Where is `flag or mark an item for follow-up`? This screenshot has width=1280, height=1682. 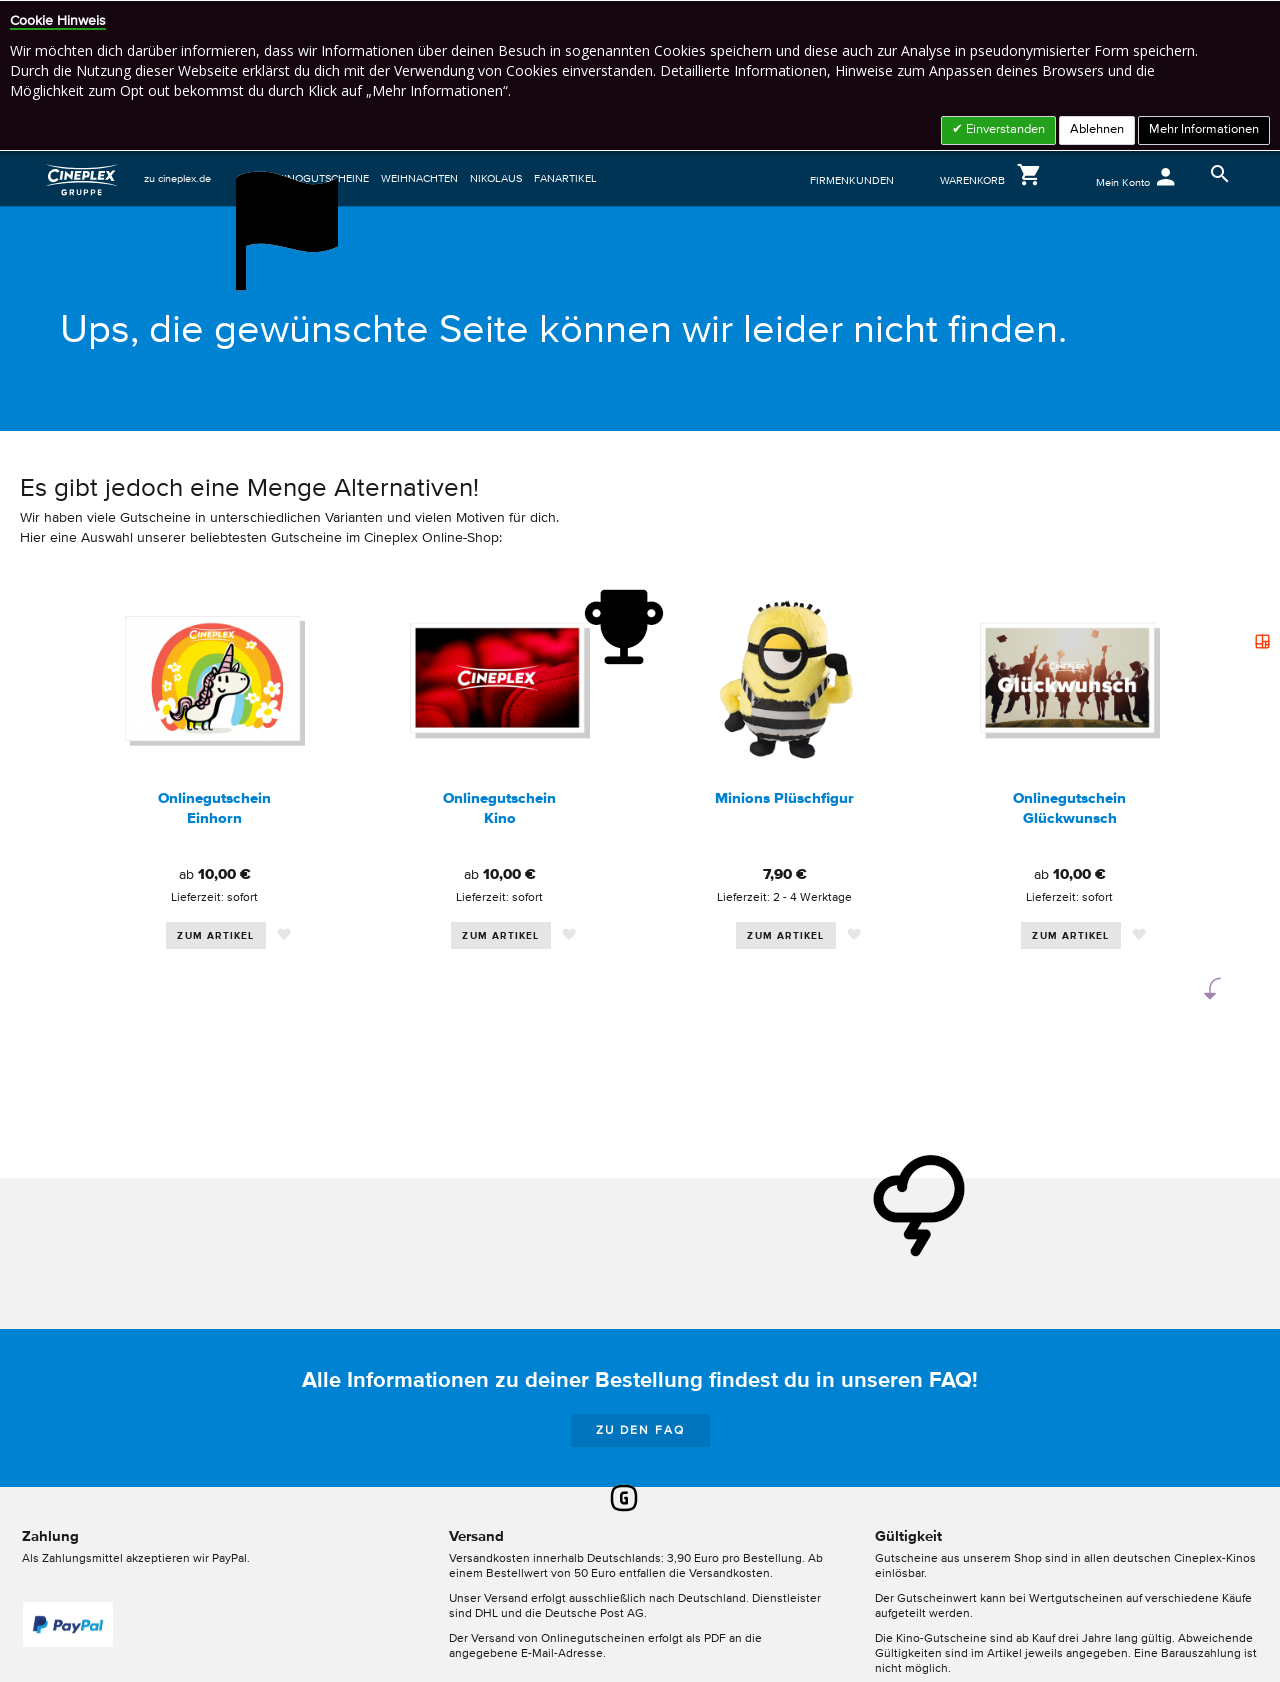 flag or mark an item for follow-up is located at coordinates (287, 231).